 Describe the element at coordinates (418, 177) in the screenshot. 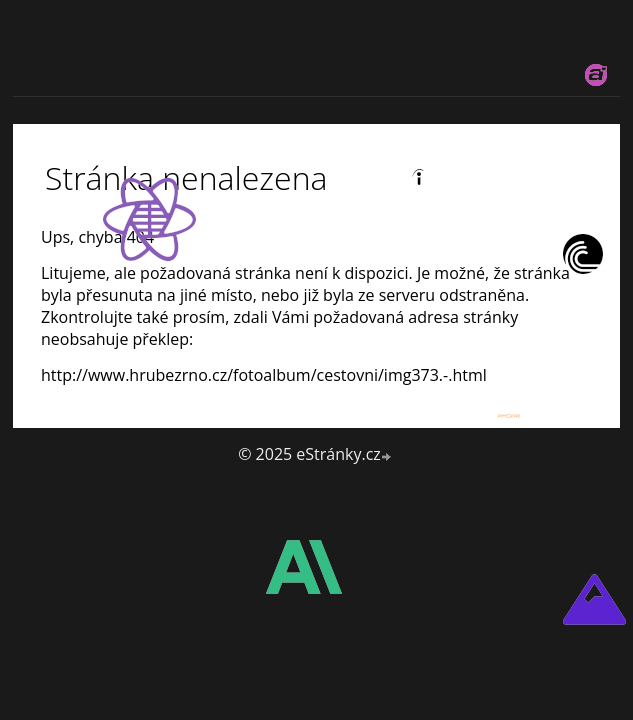

I see `open the Indeed job search app` at that location.